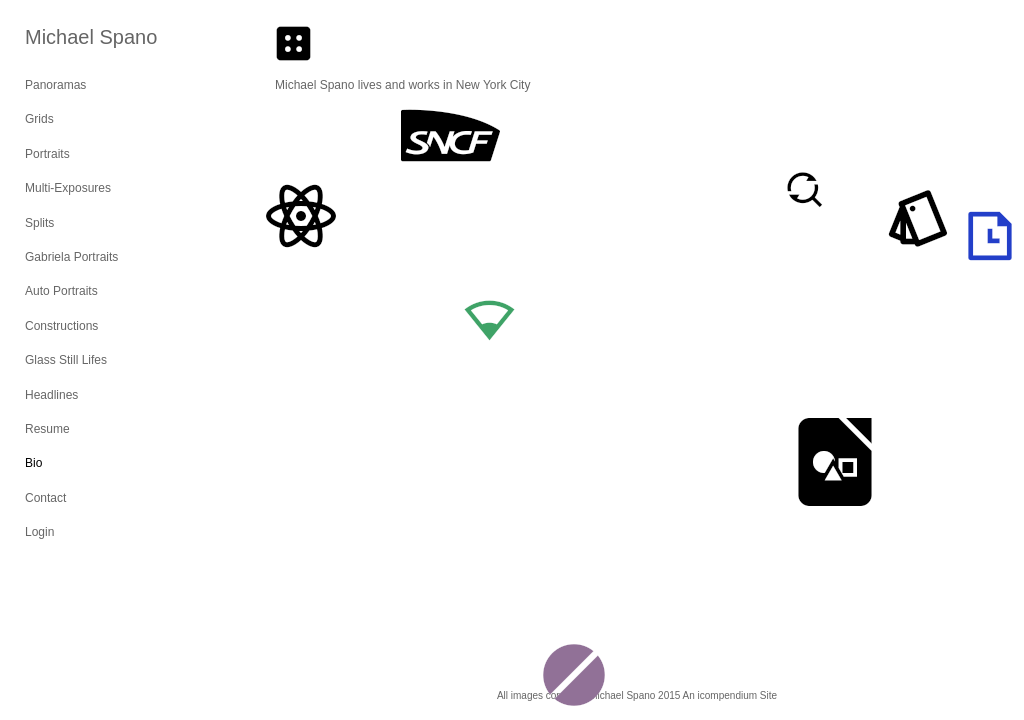 This screenshot has width=1024, height=720. Describe the element at coordinates (574, 675) in the screenshot. I see `indicates a prohibited or blocked action` at that location.